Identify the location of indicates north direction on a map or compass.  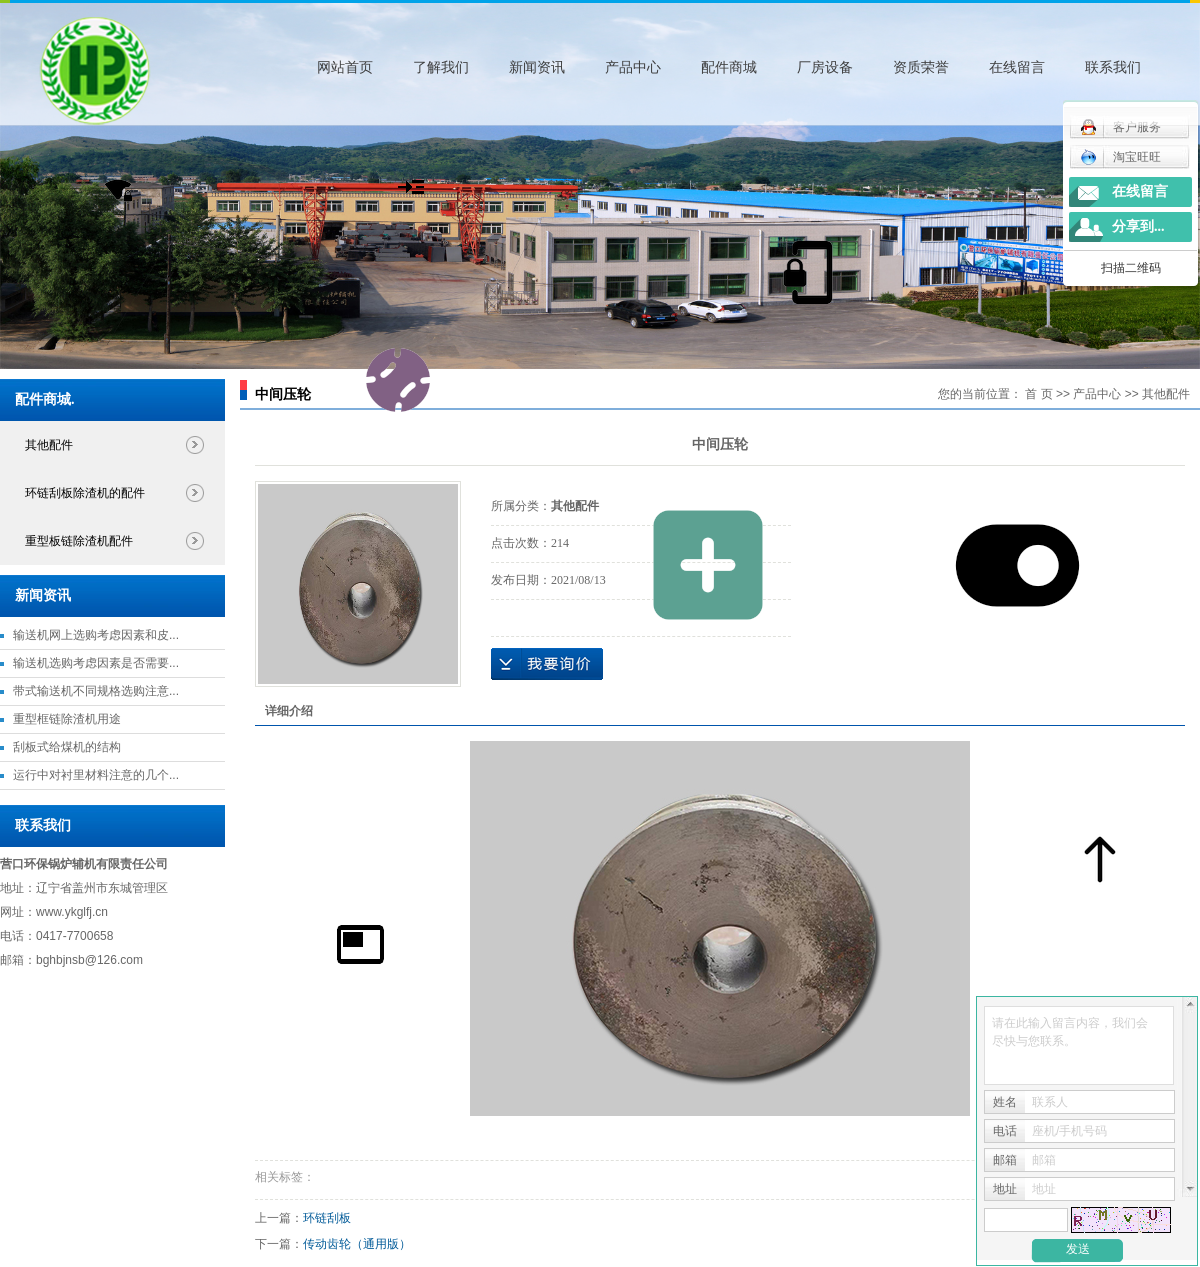
(1100, 859).